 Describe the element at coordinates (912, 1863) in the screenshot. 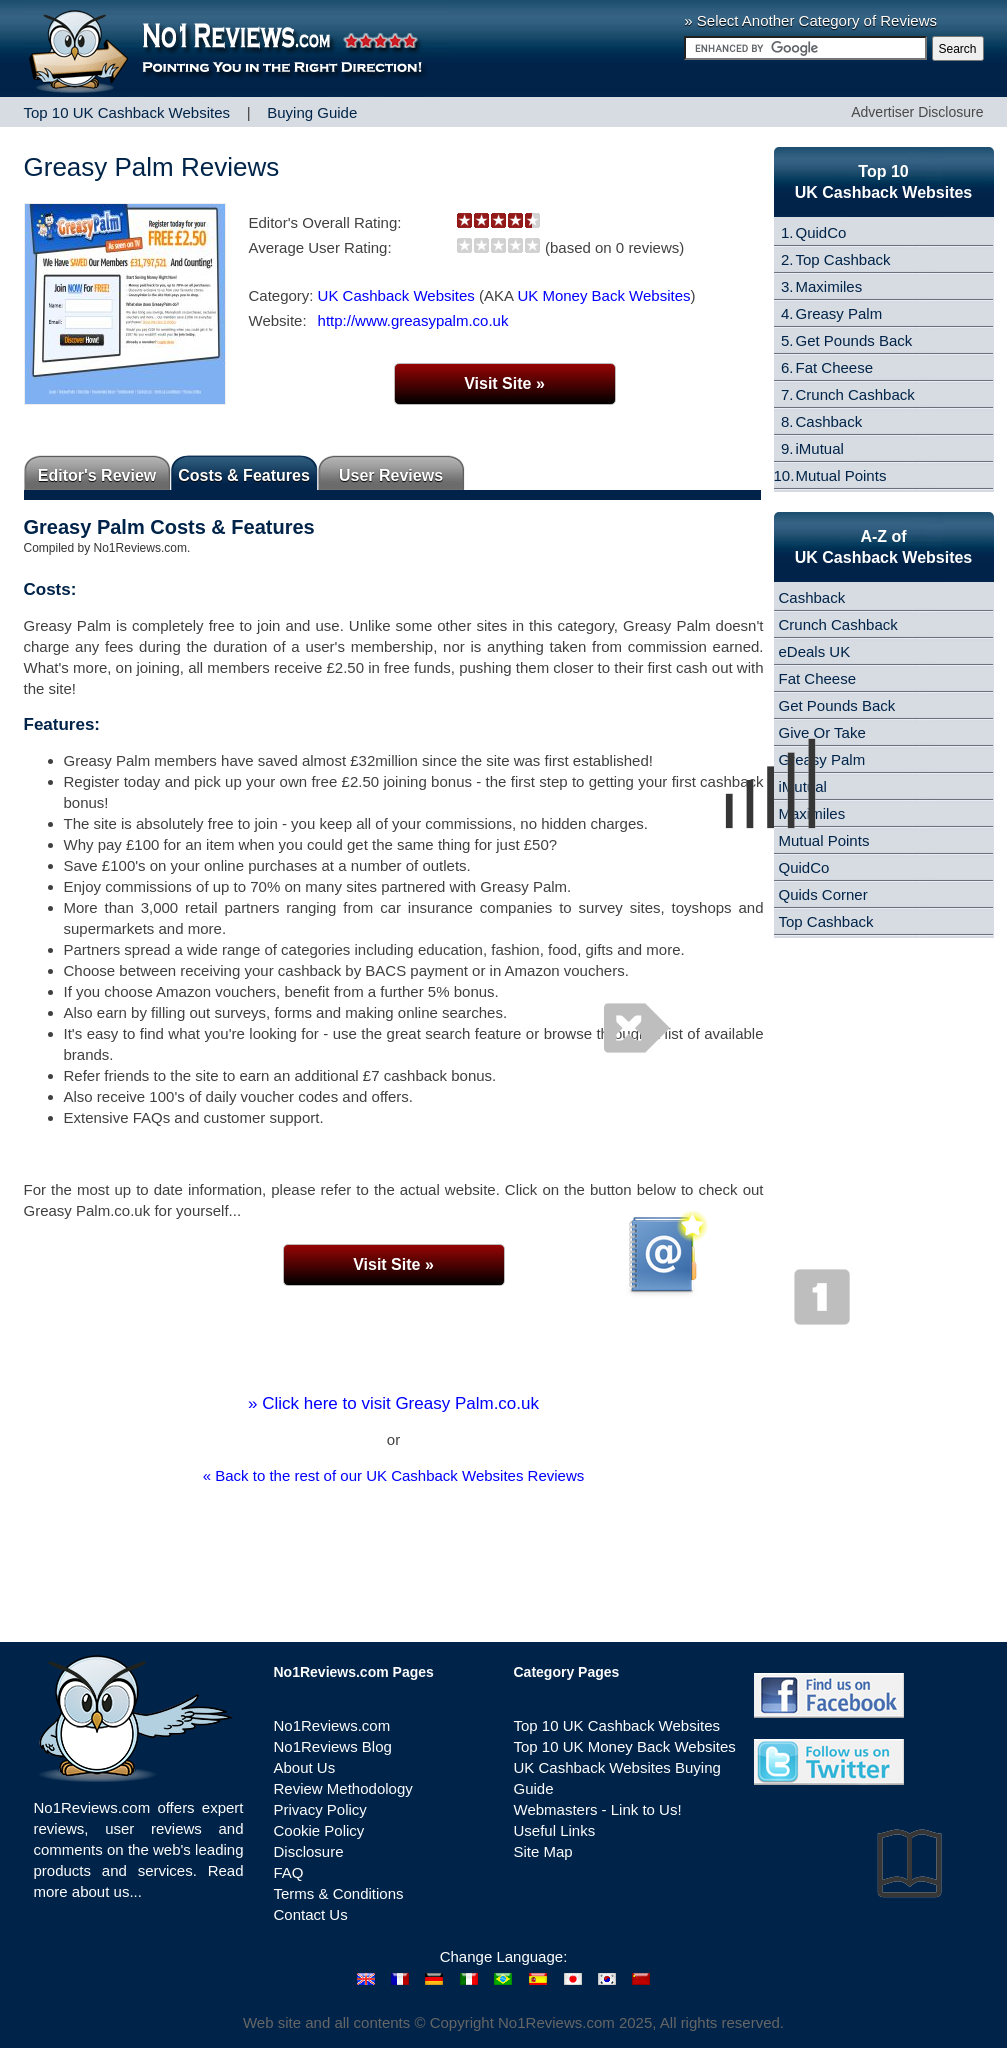

I see `open the dictionary app` at that location.